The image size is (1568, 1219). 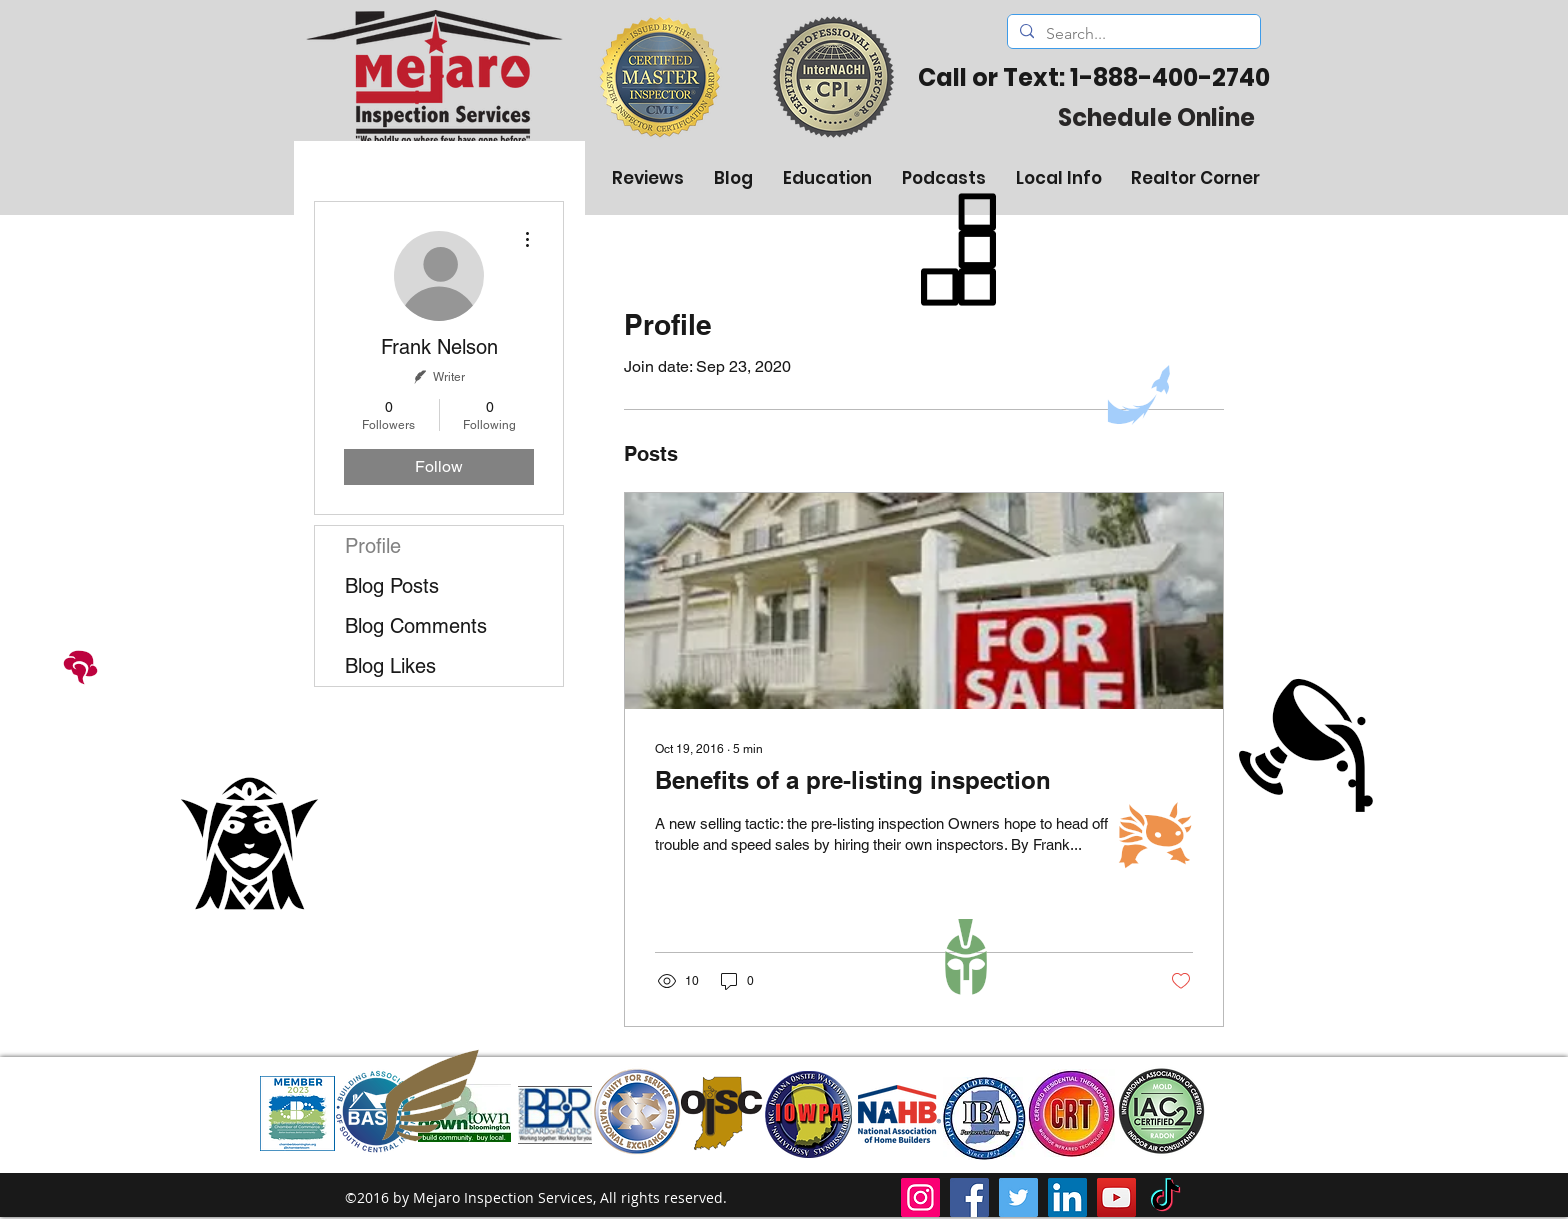 I want to click on open Steam gaming platform, so click(x=80, y=667).